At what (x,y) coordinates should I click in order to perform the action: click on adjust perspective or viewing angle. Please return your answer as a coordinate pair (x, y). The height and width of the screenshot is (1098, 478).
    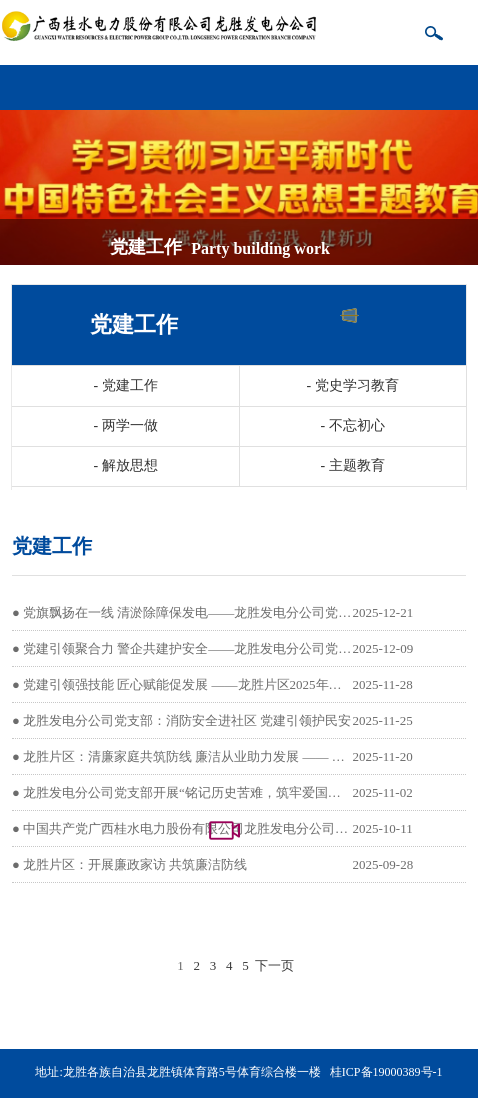
    Looking at the image, I should click on (349, 315).